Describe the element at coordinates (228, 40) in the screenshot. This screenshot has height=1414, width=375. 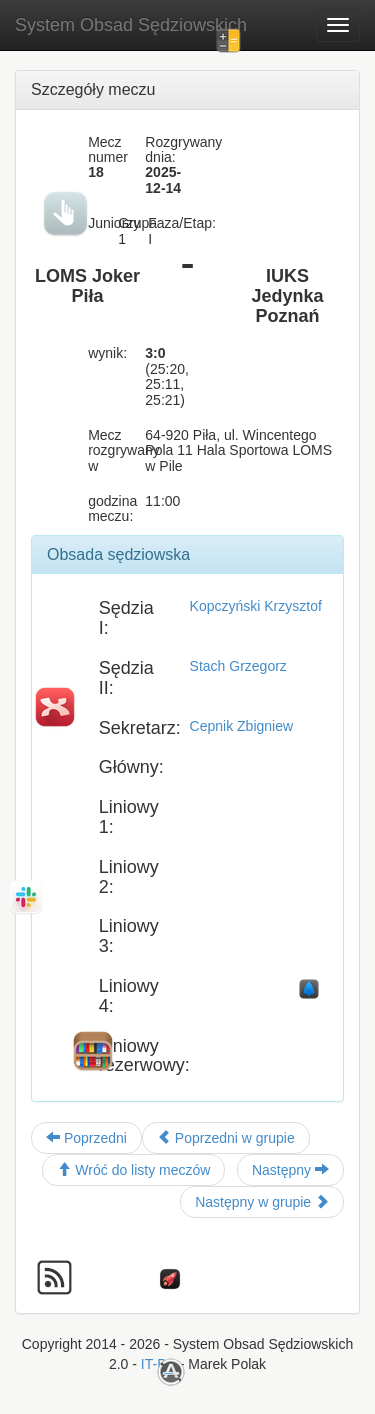
I see `open the calculator app` at that location.